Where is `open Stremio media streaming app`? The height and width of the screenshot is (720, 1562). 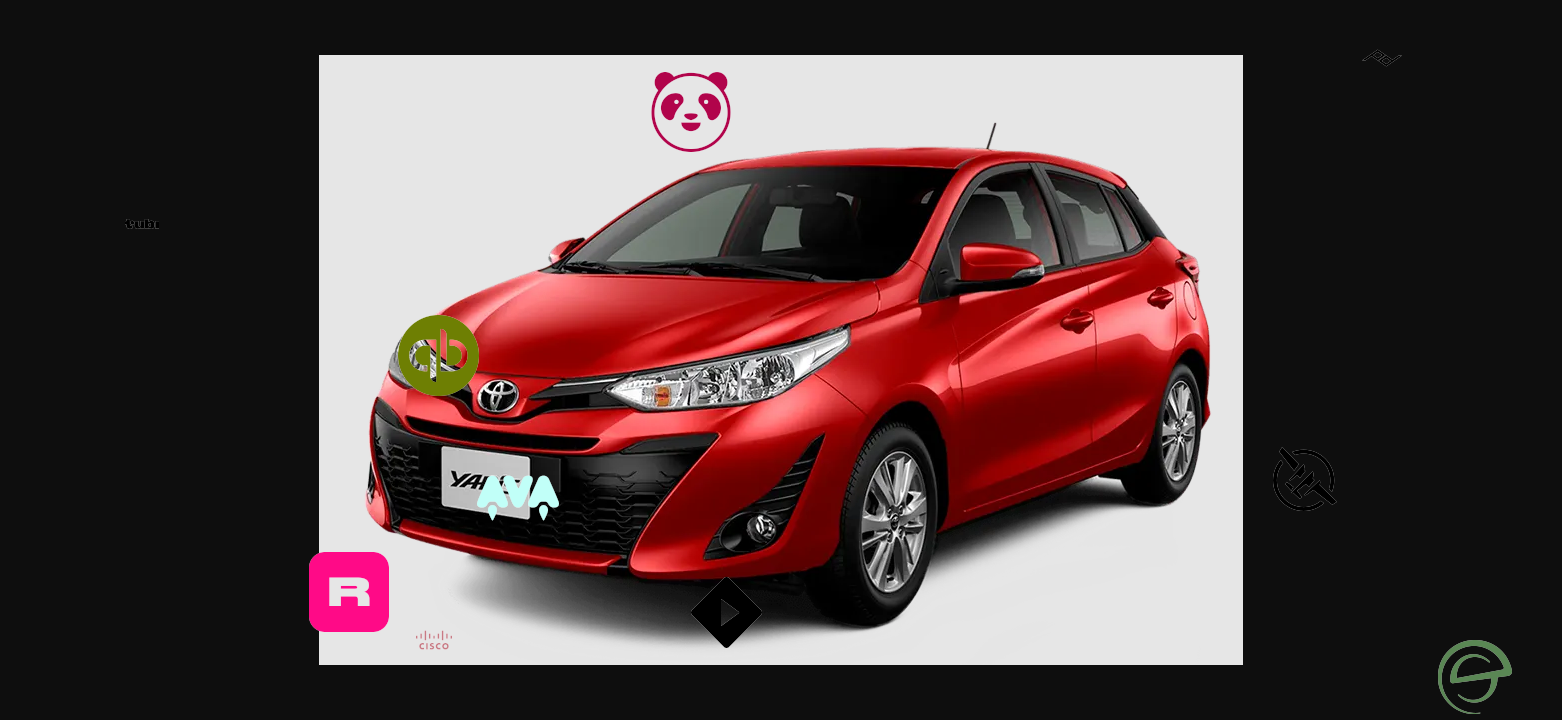
open Stremio media streaming app is located at coordinates (726, 612).